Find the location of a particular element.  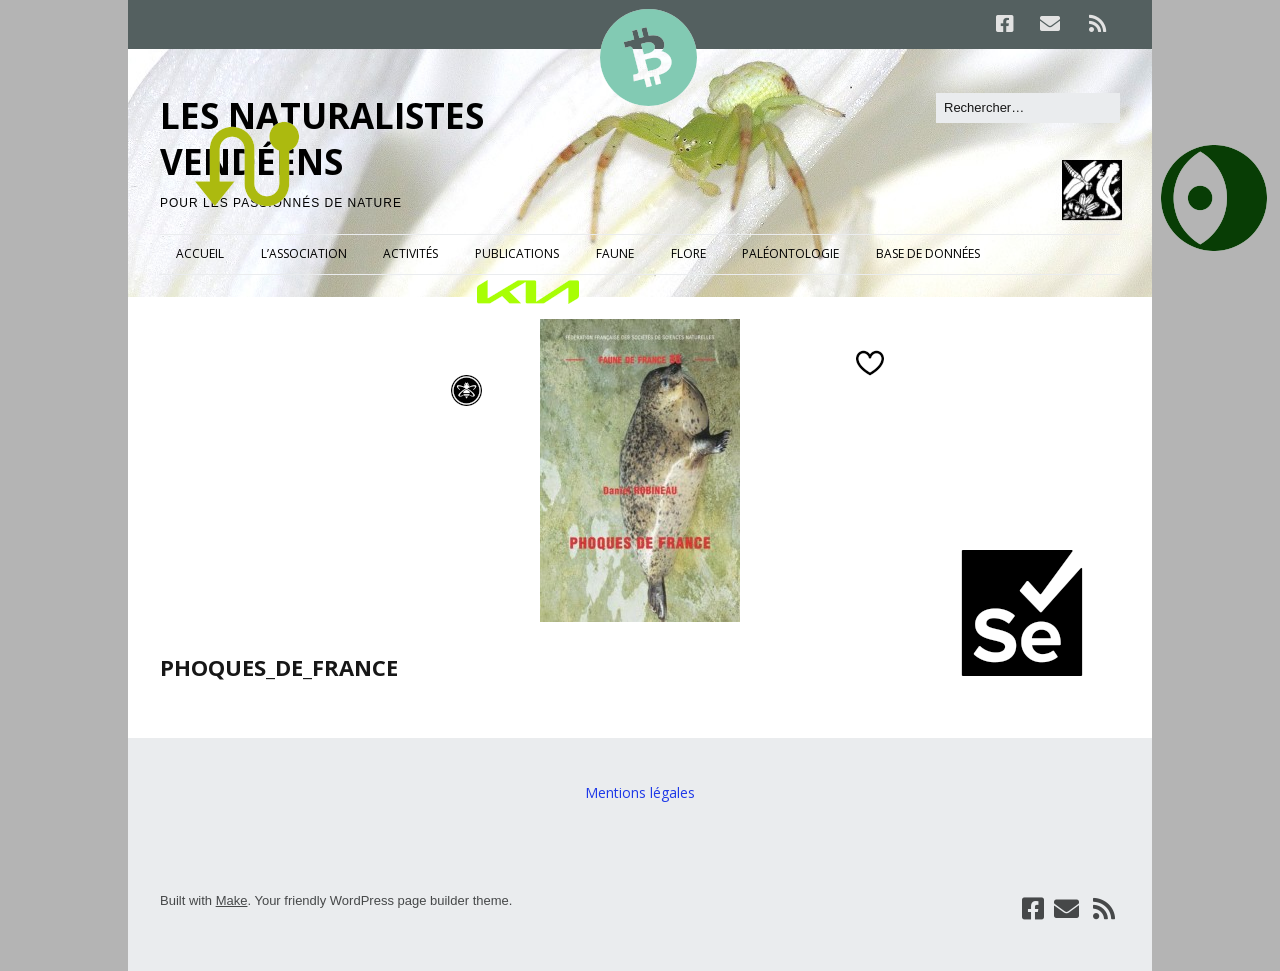

HiveMQ brand logo is located at coordinates (466, 390).